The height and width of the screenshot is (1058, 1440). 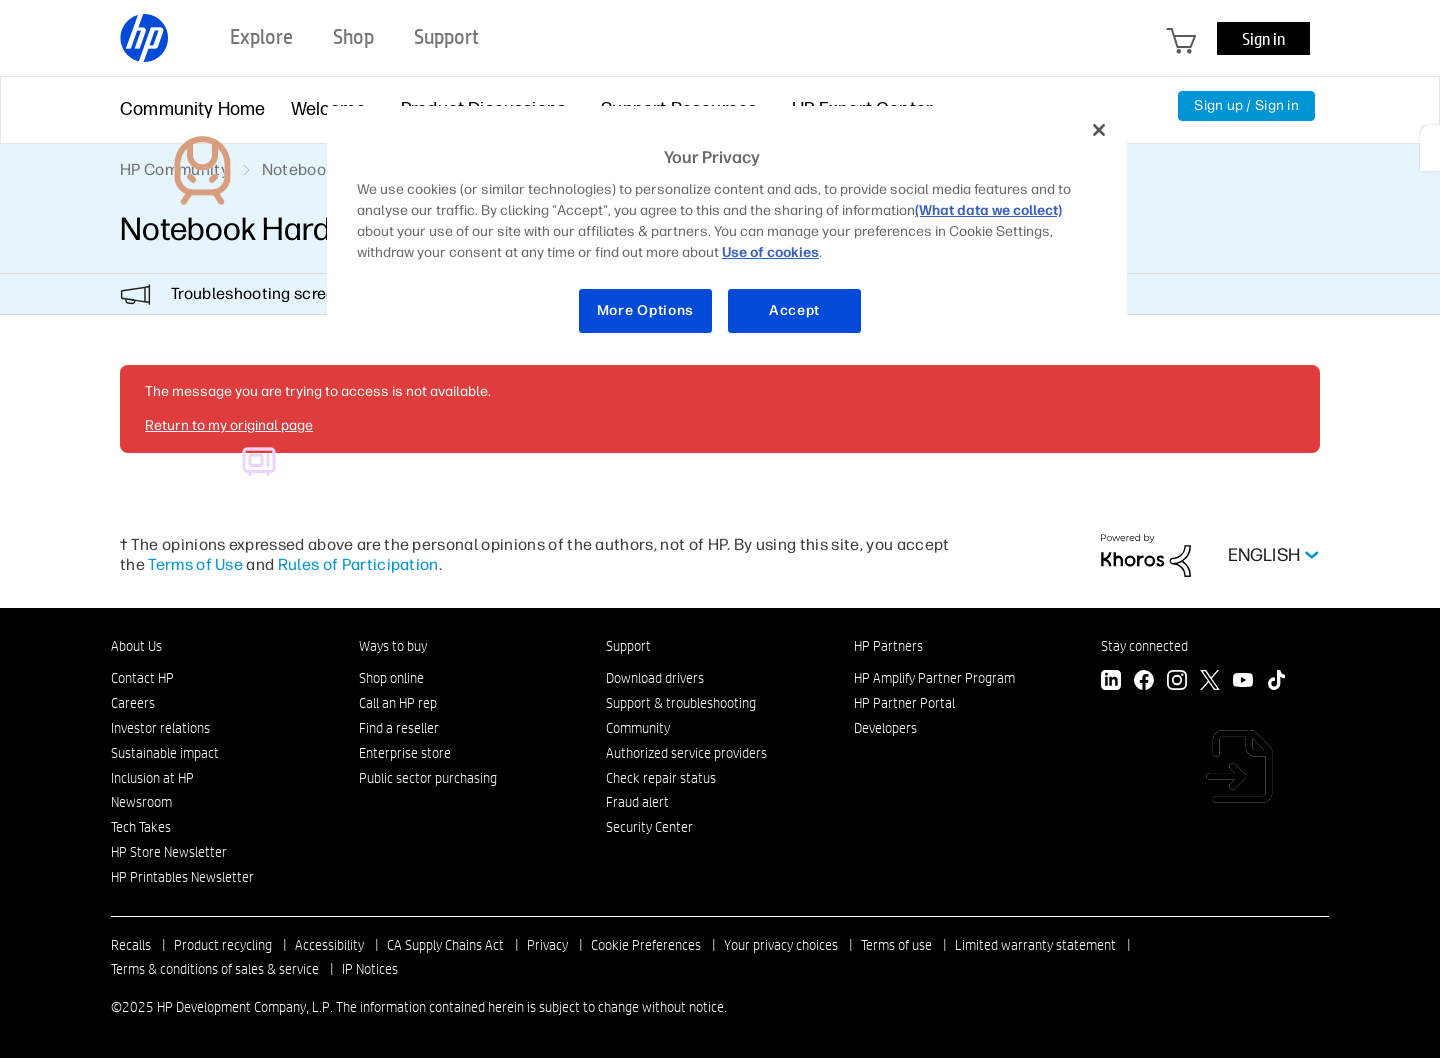 I want to click on import a file into the application, so click(x=1242, y=766).